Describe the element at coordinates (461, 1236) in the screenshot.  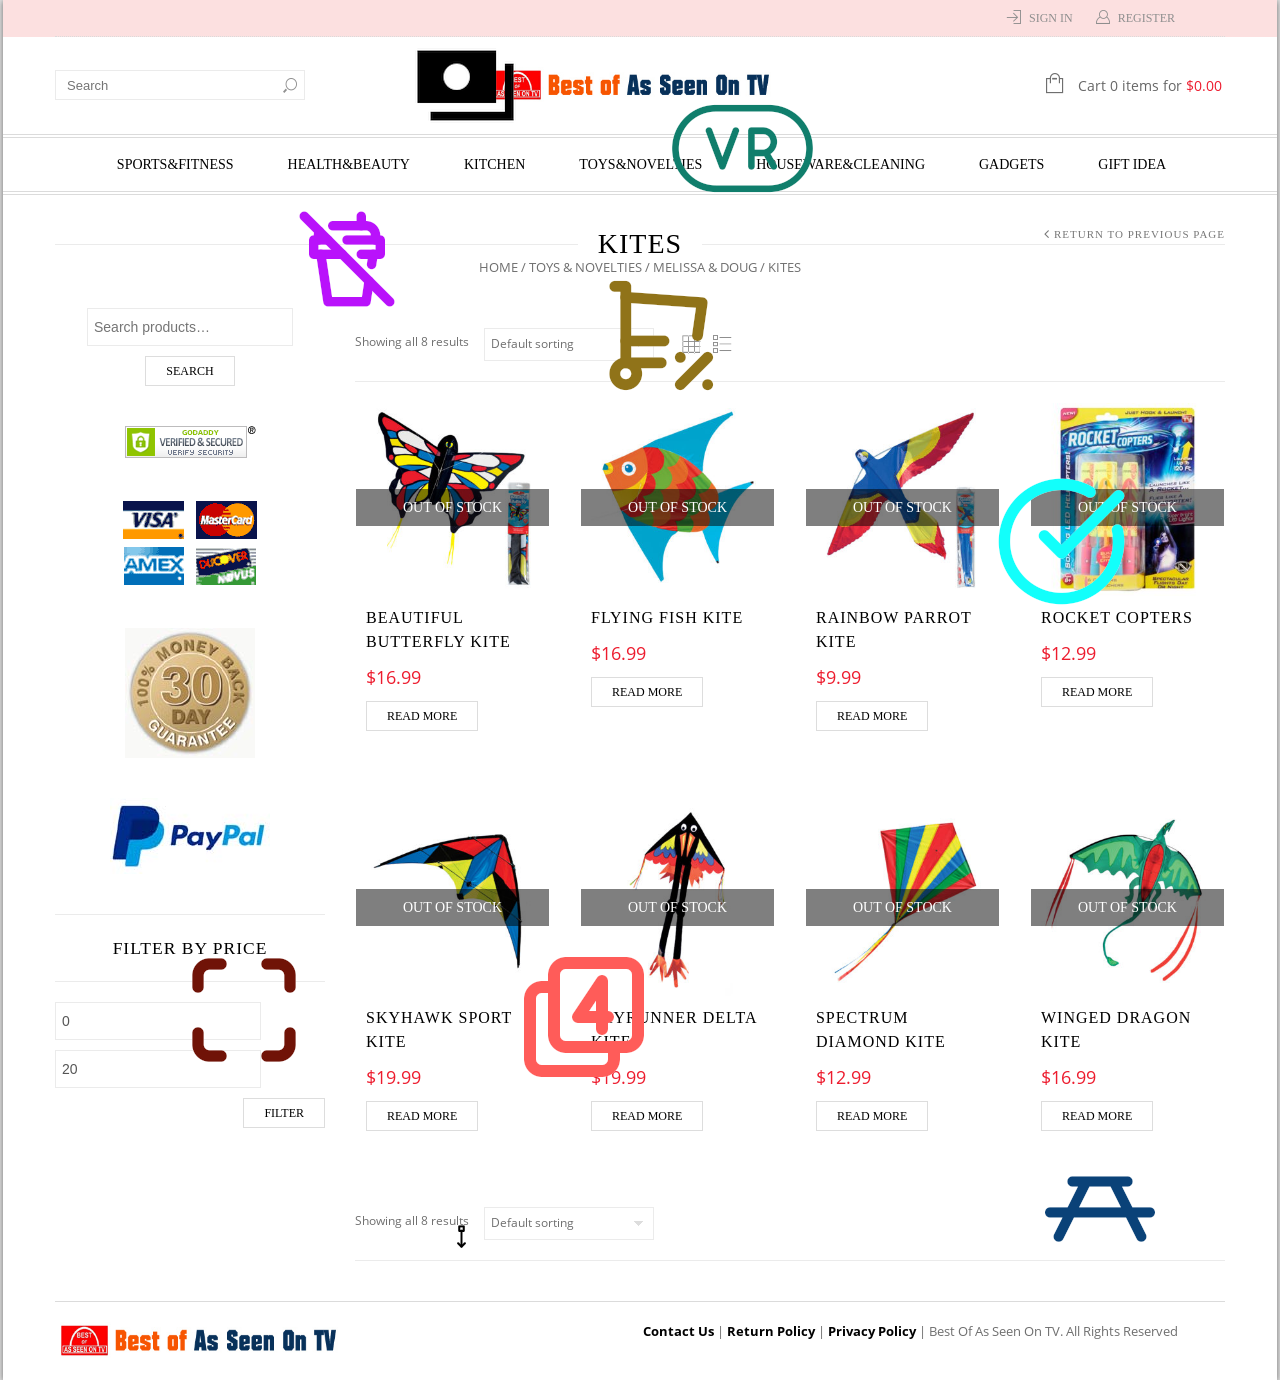
I see `move item down in a list or queue` at that location.